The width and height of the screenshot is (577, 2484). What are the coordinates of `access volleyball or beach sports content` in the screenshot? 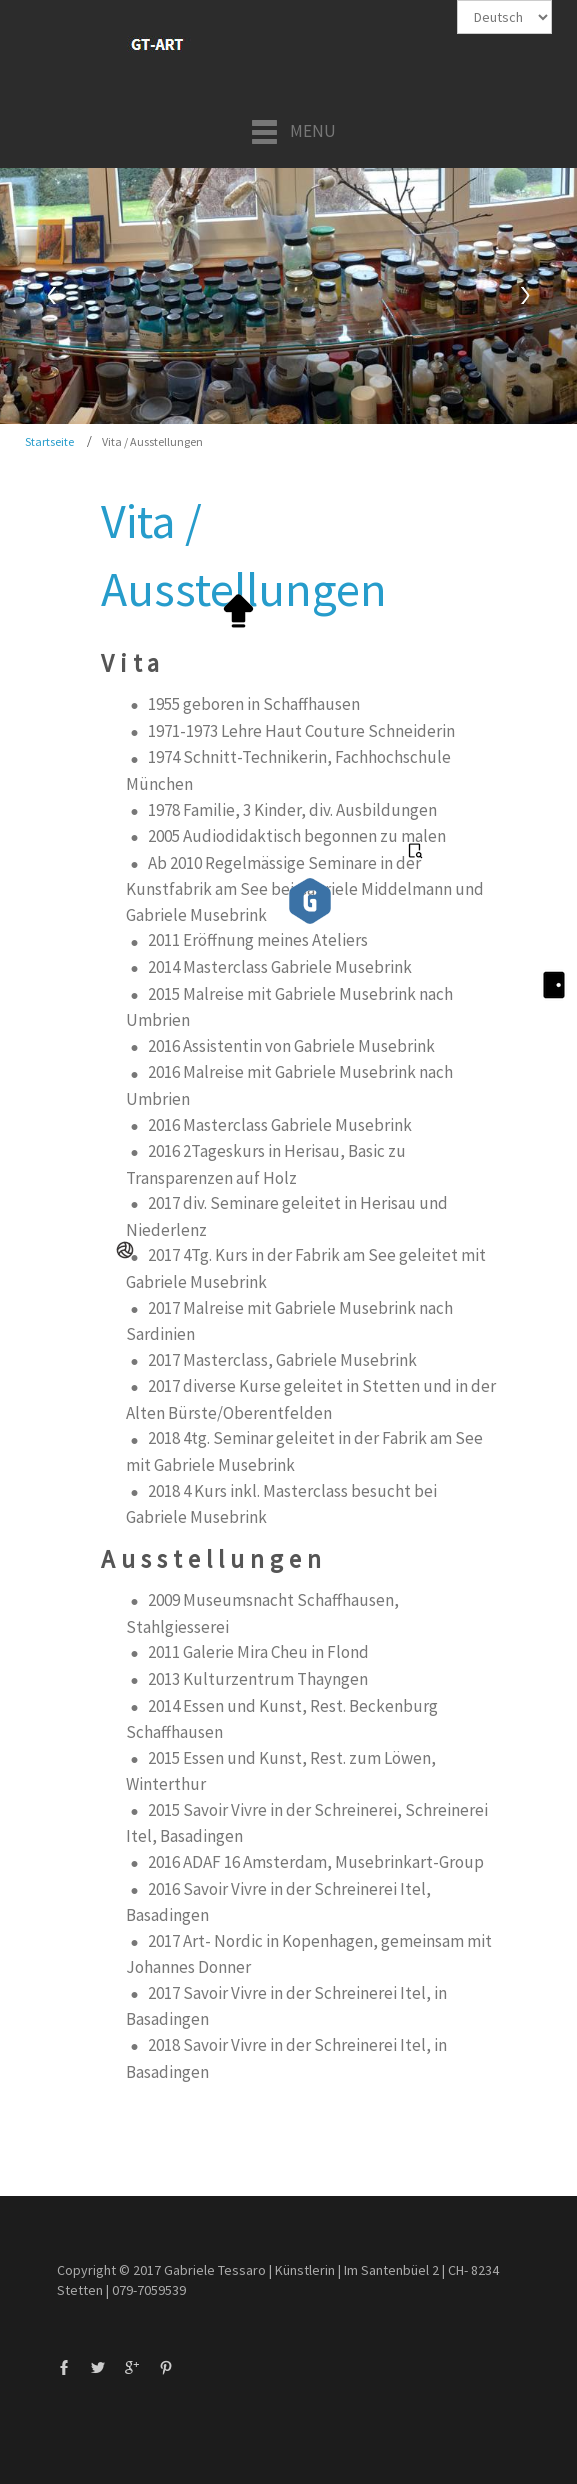 It's located at (125, 1250).